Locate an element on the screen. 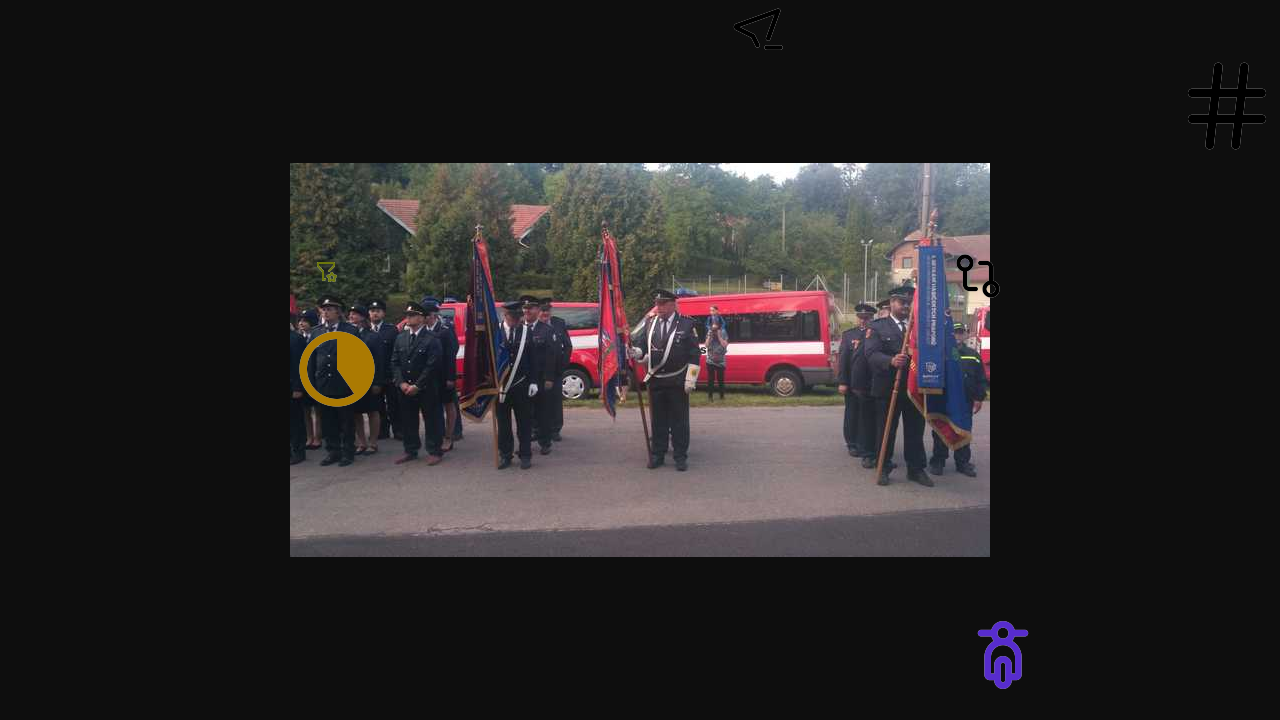 This screenshot has height=720, width=1280. select moped or scooter as transportation mode is located at coordinates (1003, 655).